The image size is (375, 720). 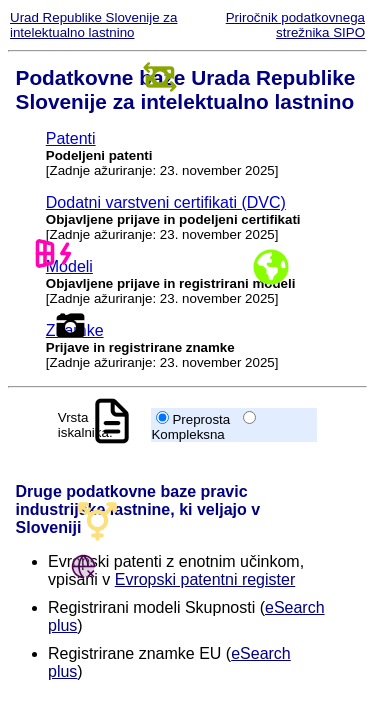 What do you see at coordinates (70, 325) in the screenshot?
I see `take a photo` at bounding box center [70, 325].